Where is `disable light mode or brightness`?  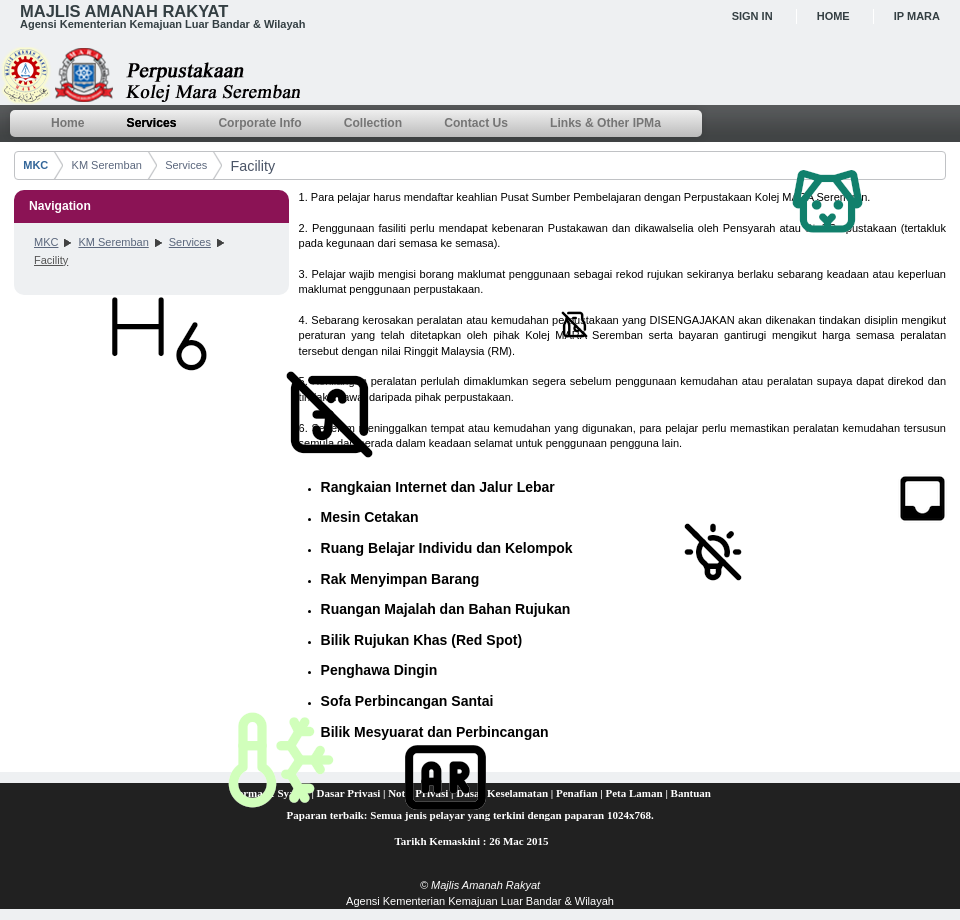
disable light mode or brightness is located at coordinates (713, 552).